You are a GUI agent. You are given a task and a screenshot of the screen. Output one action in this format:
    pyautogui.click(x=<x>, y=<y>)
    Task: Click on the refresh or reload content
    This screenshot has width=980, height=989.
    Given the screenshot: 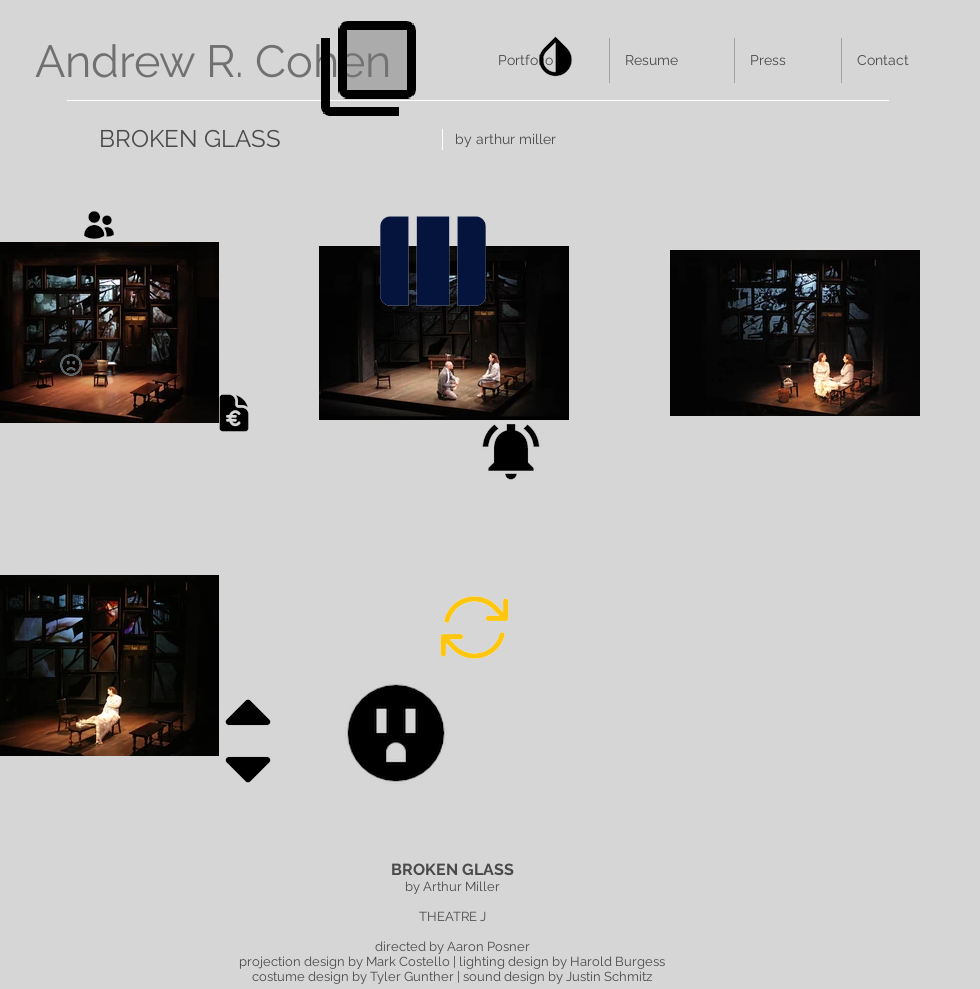 What is the action you would take?
    pyautogui.click(x=474, y=627)
    